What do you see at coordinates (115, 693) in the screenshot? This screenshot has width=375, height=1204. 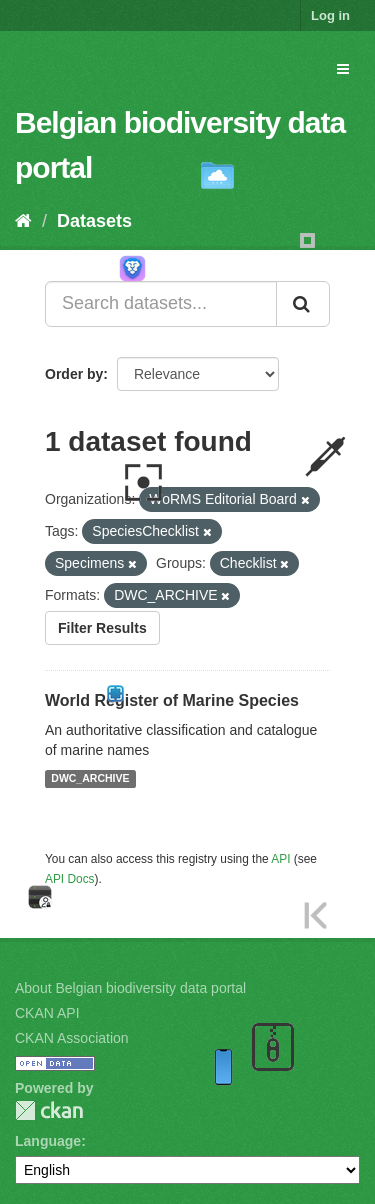 I see `configure hot corners settings` at bounding box center [115, 693].